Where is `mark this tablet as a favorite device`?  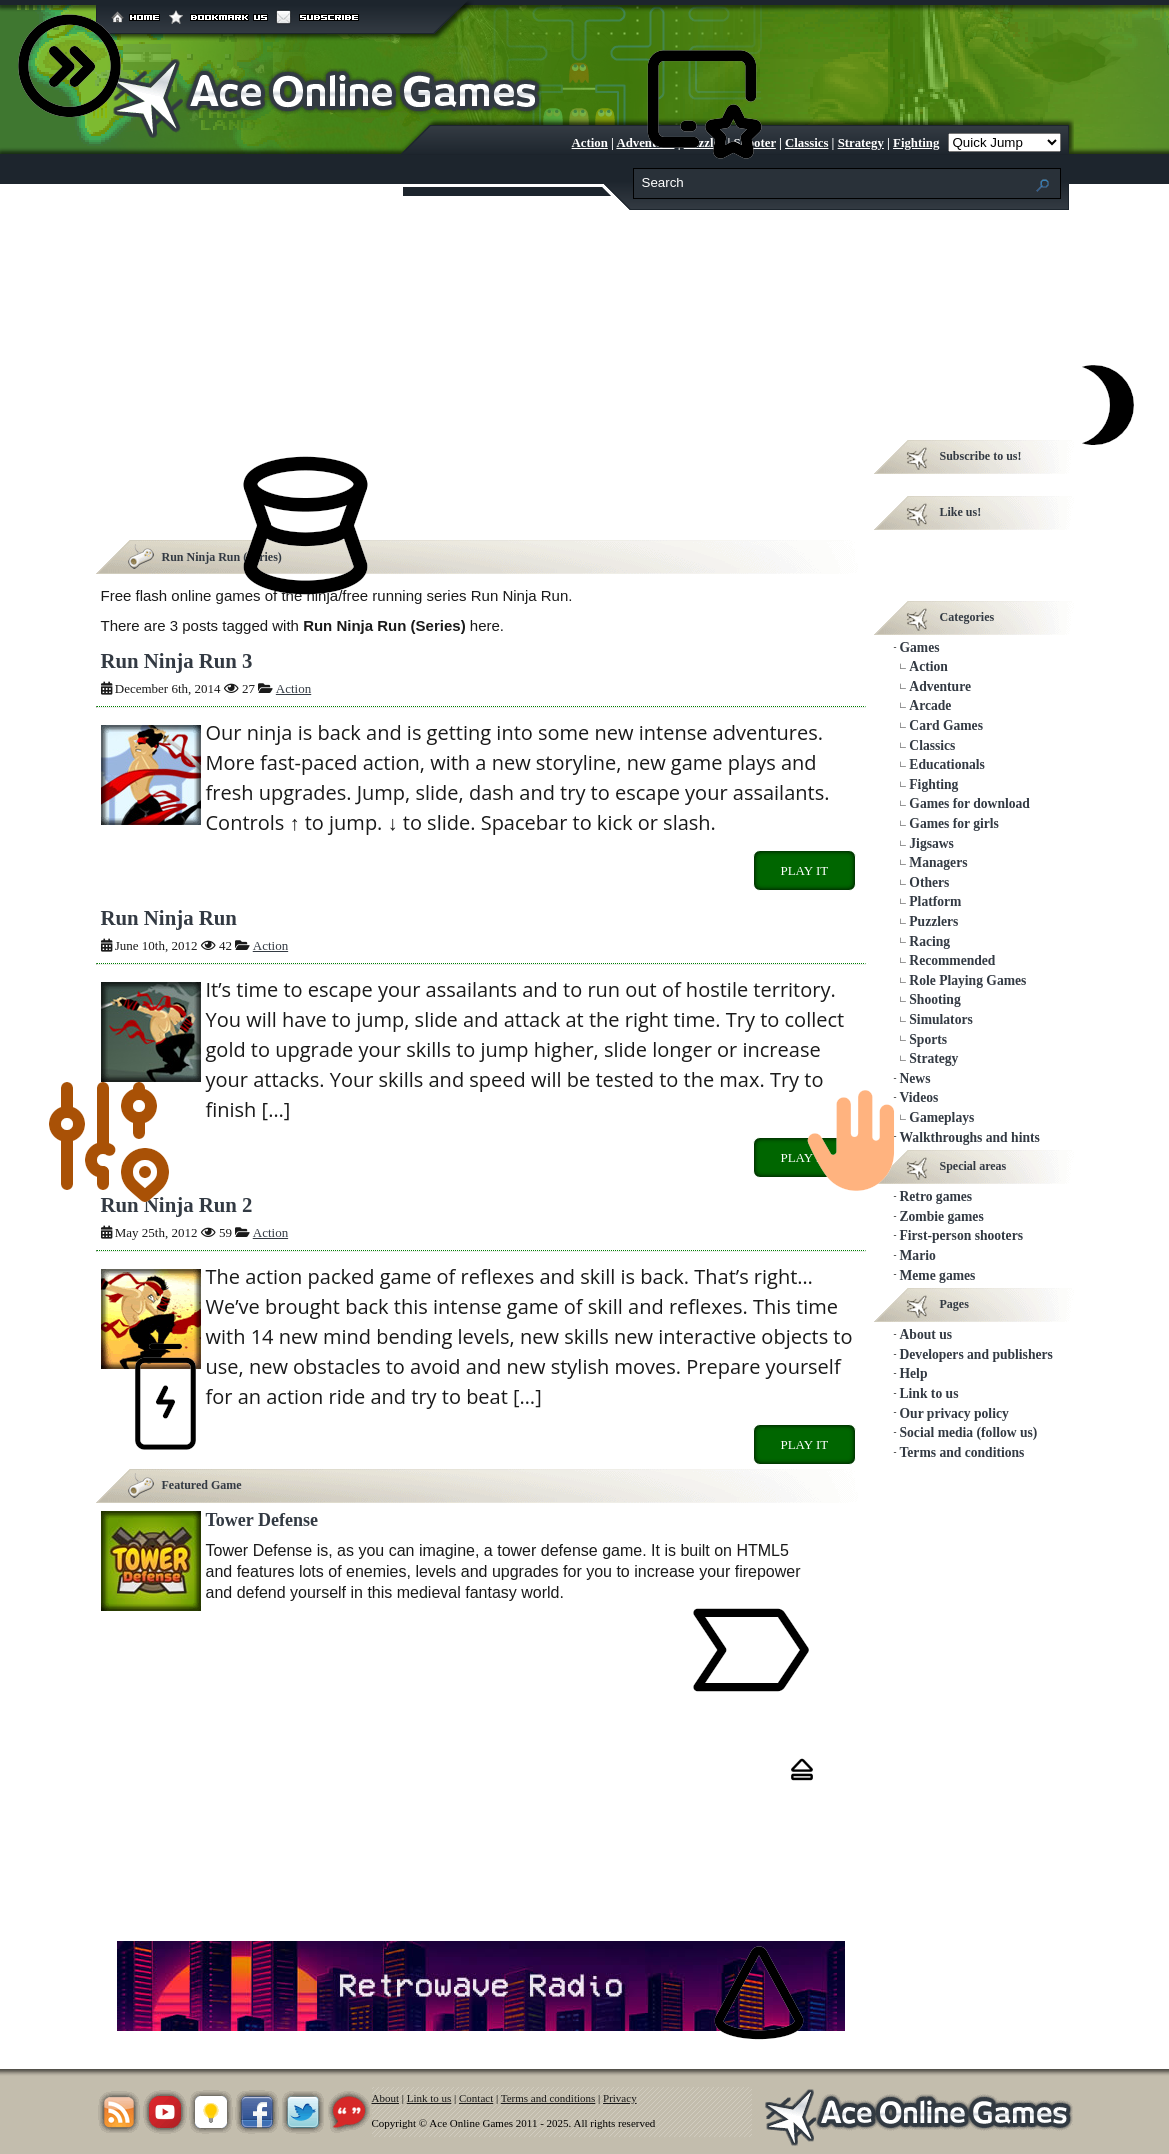 mark this tablet as a favorite device is located at coordinates (702, 99).